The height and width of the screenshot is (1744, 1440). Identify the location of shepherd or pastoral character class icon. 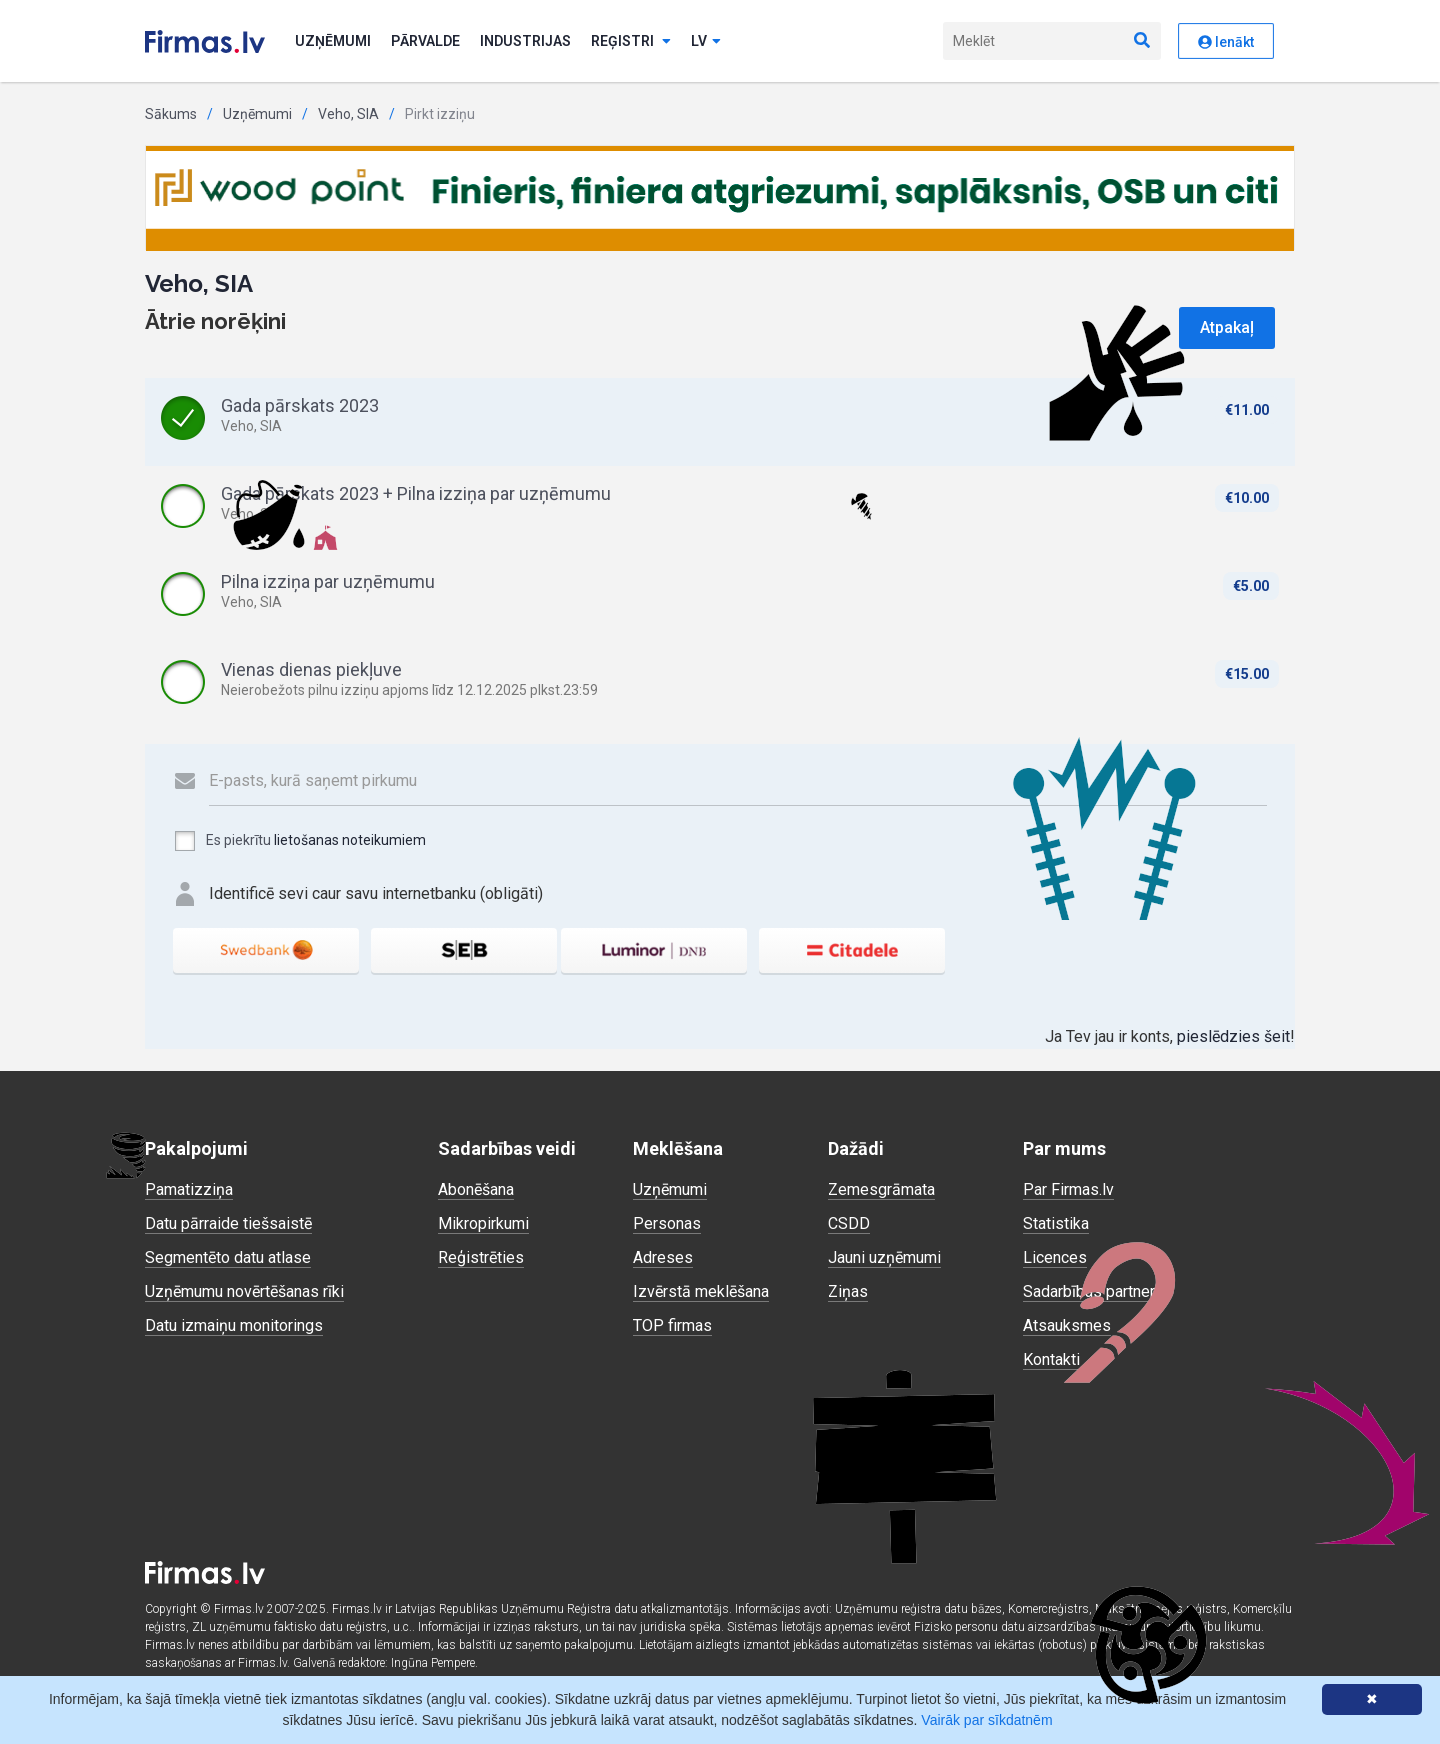
(1119, 1312).